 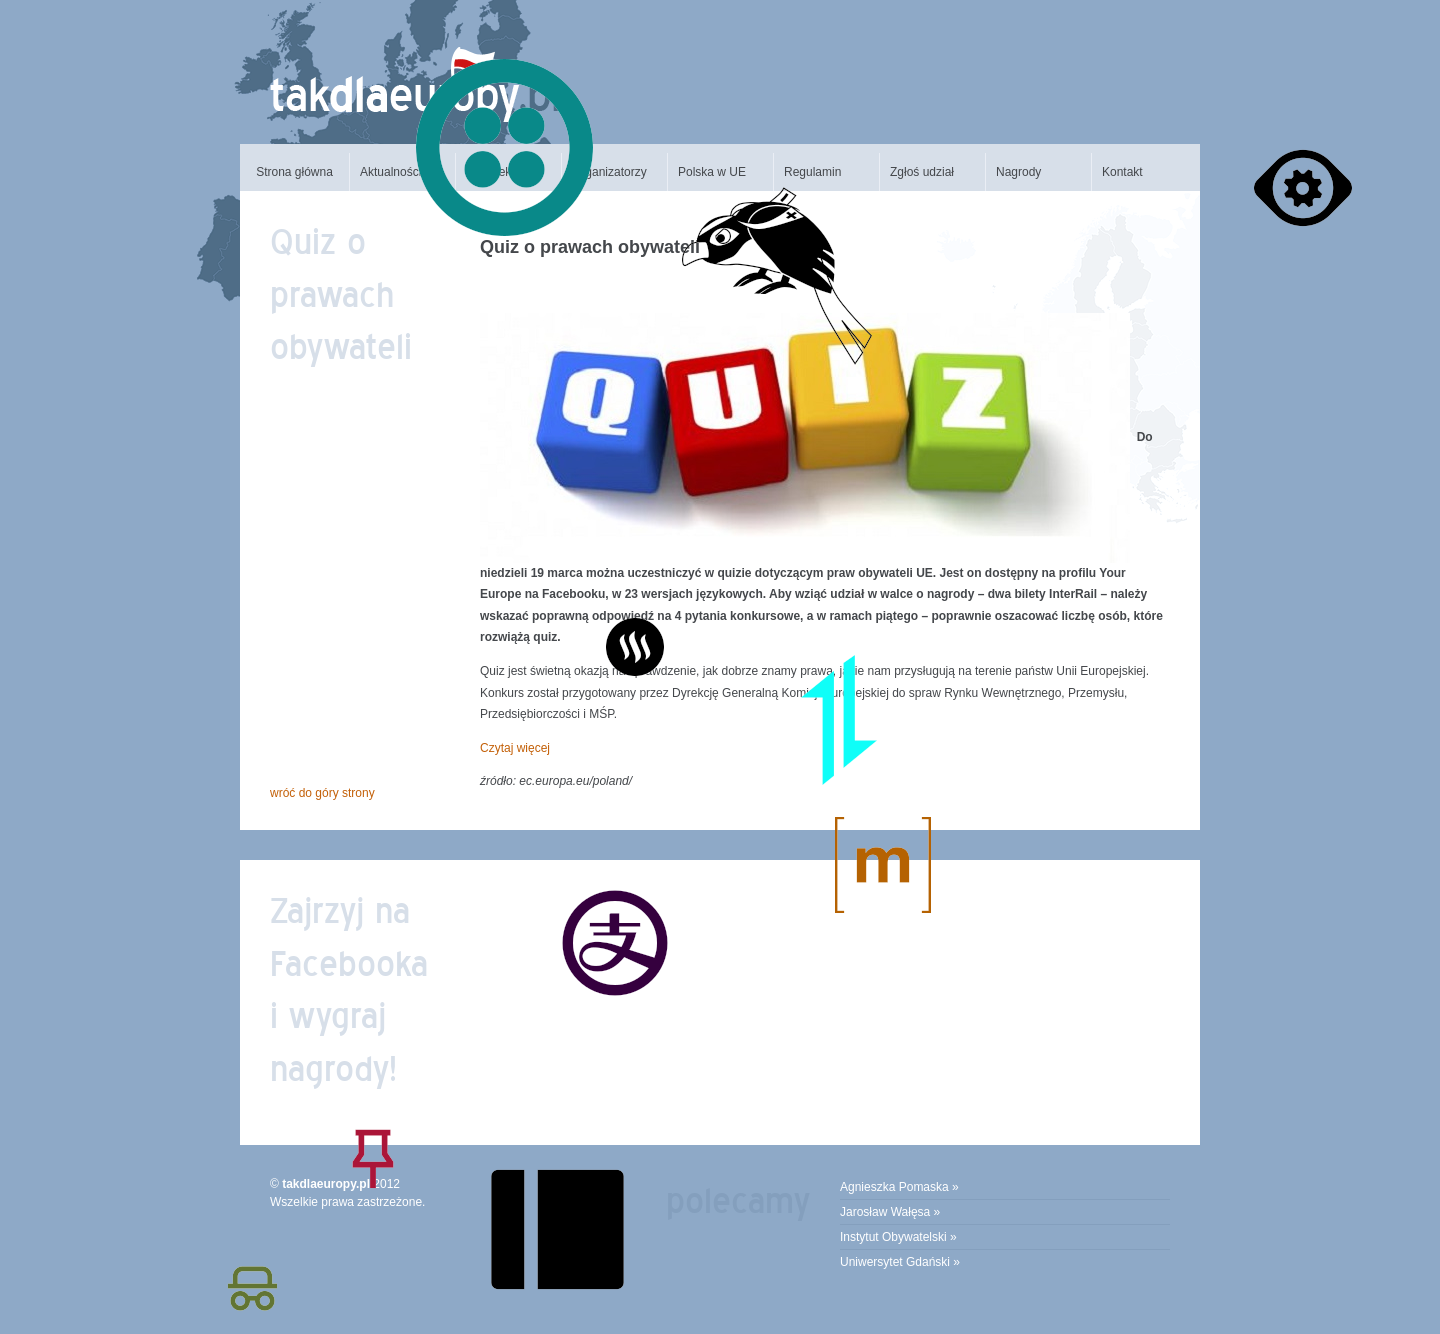 What do you see at coordinates (777, 276) in the screenshot?
I see `link to Gerrit code review platform` at bounding box center [777, 276].